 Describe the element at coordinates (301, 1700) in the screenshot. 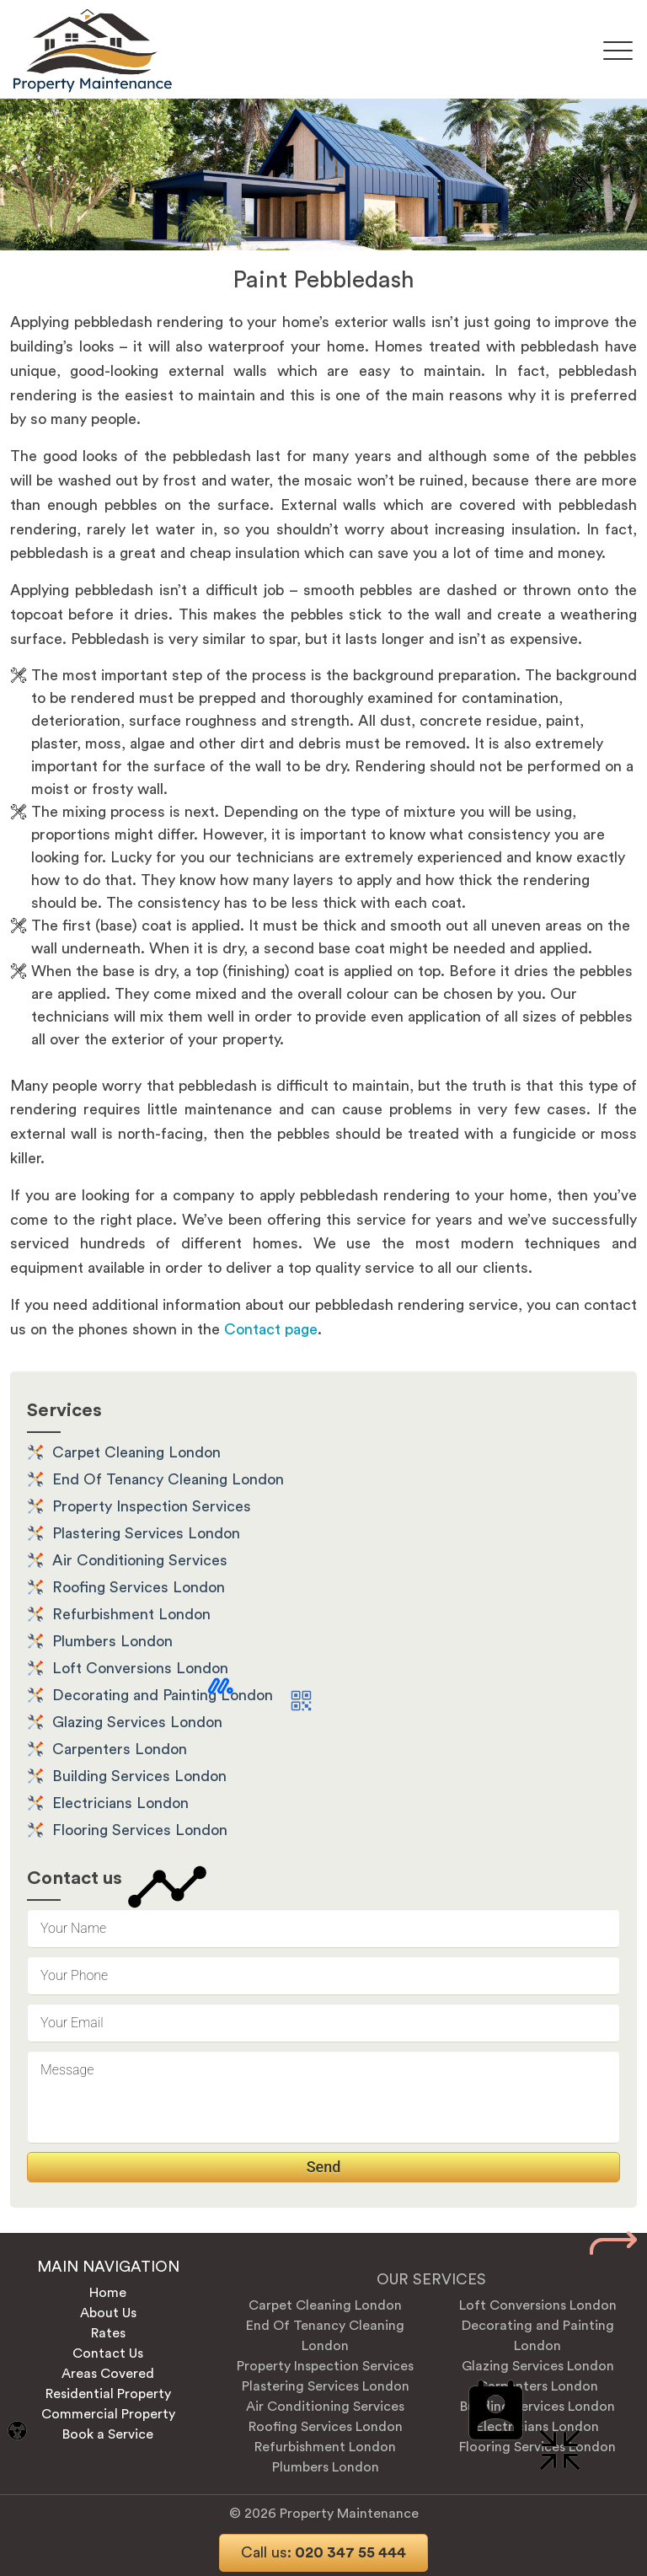

I see `scan or generate a QR code` at that location.